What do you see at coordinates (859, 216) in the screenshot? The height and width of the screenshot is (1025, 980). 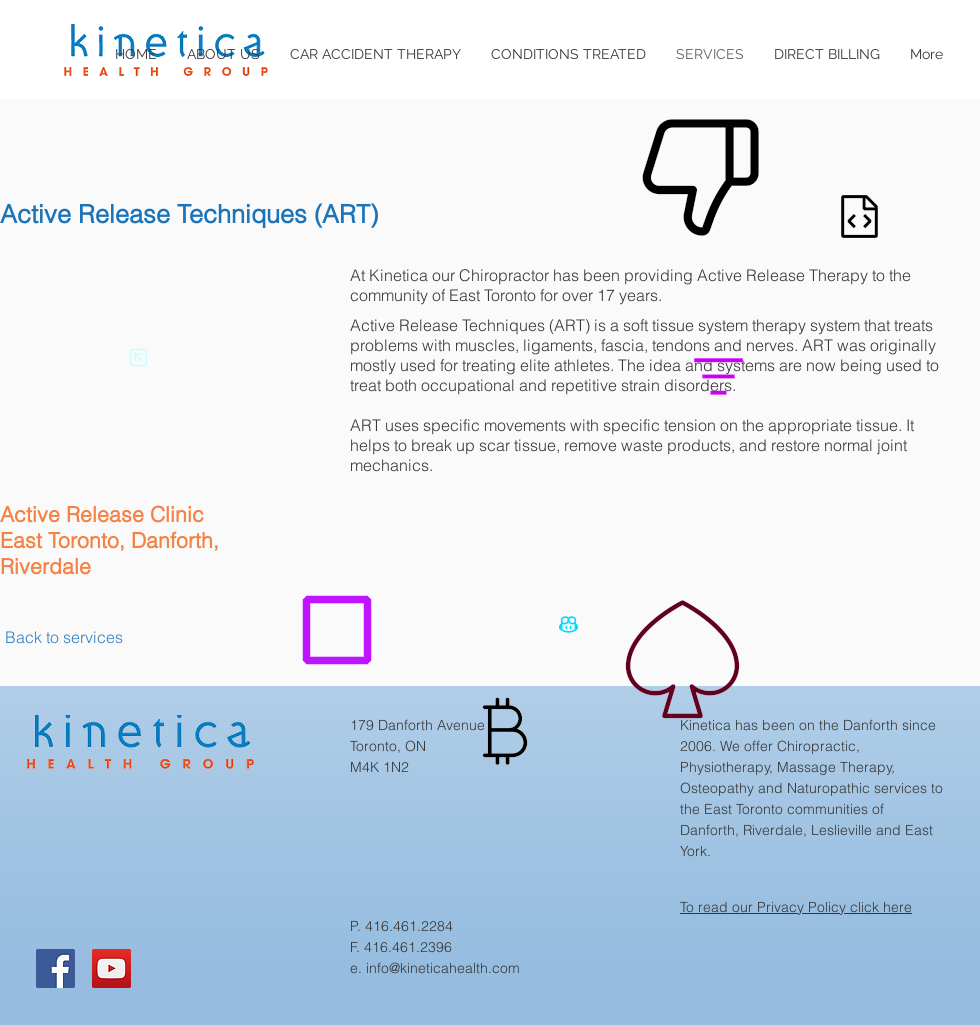 I see `open a code or source file` at bounding box center [859, 216].